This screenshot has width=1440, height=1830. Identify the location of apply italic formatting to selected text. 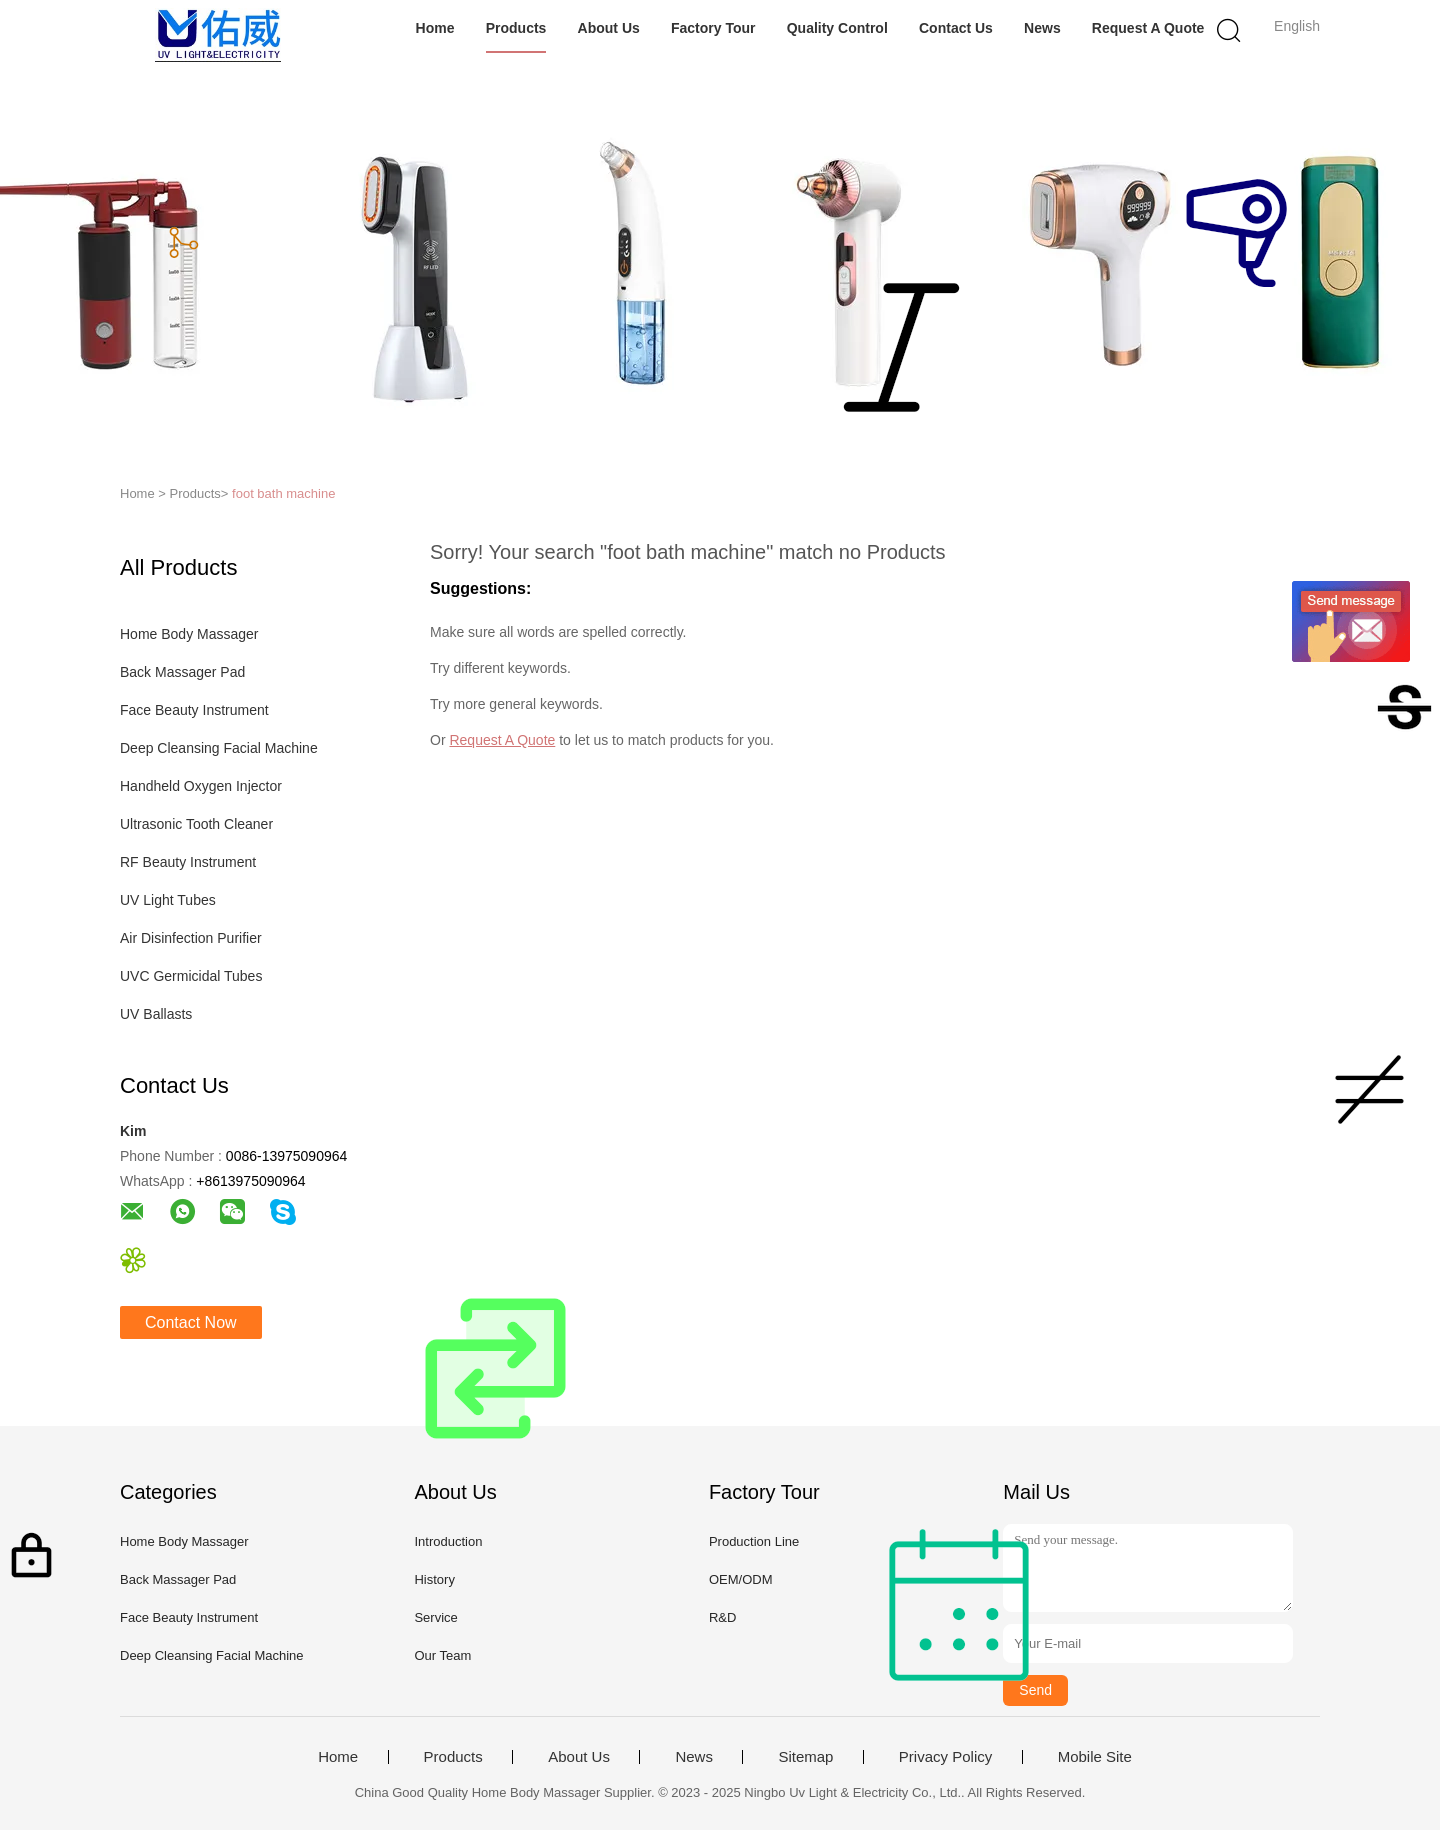
(901, 347).